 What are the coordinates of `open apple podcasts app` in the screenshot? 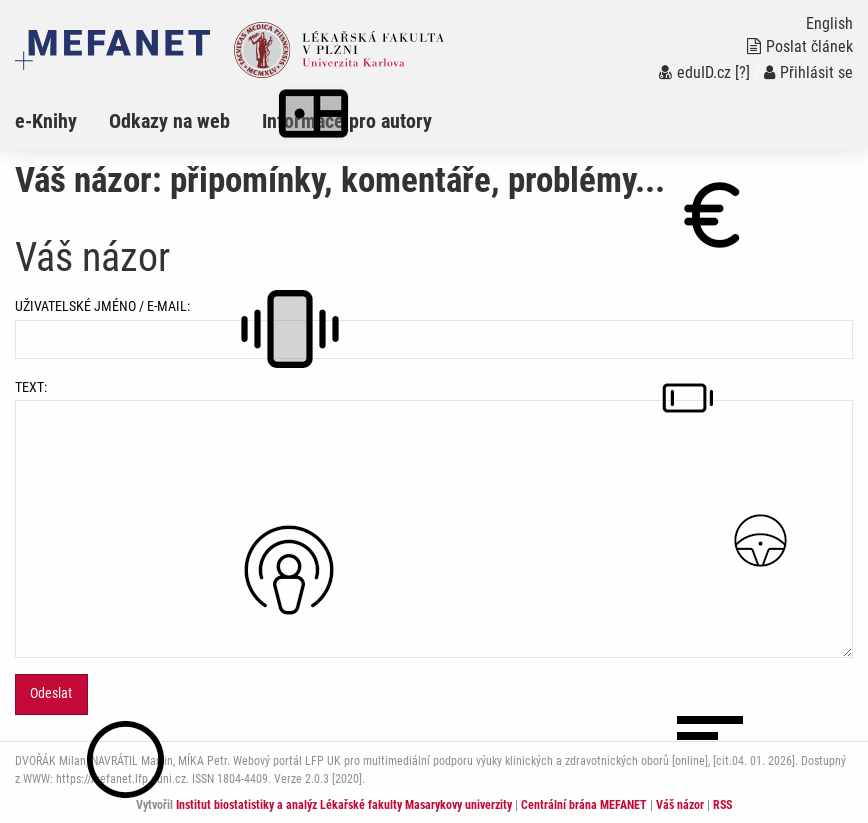 It's located at (289, 570).